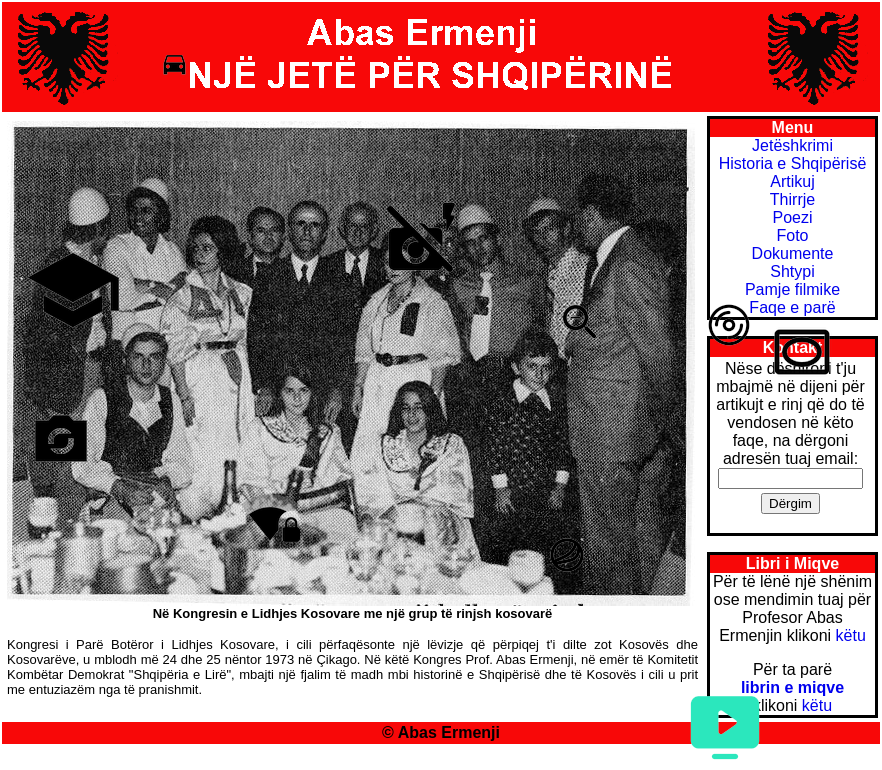  Describe the element at coordinates (802, 352) in the screenshot. I see `apply vignette effect to photo` at that location.